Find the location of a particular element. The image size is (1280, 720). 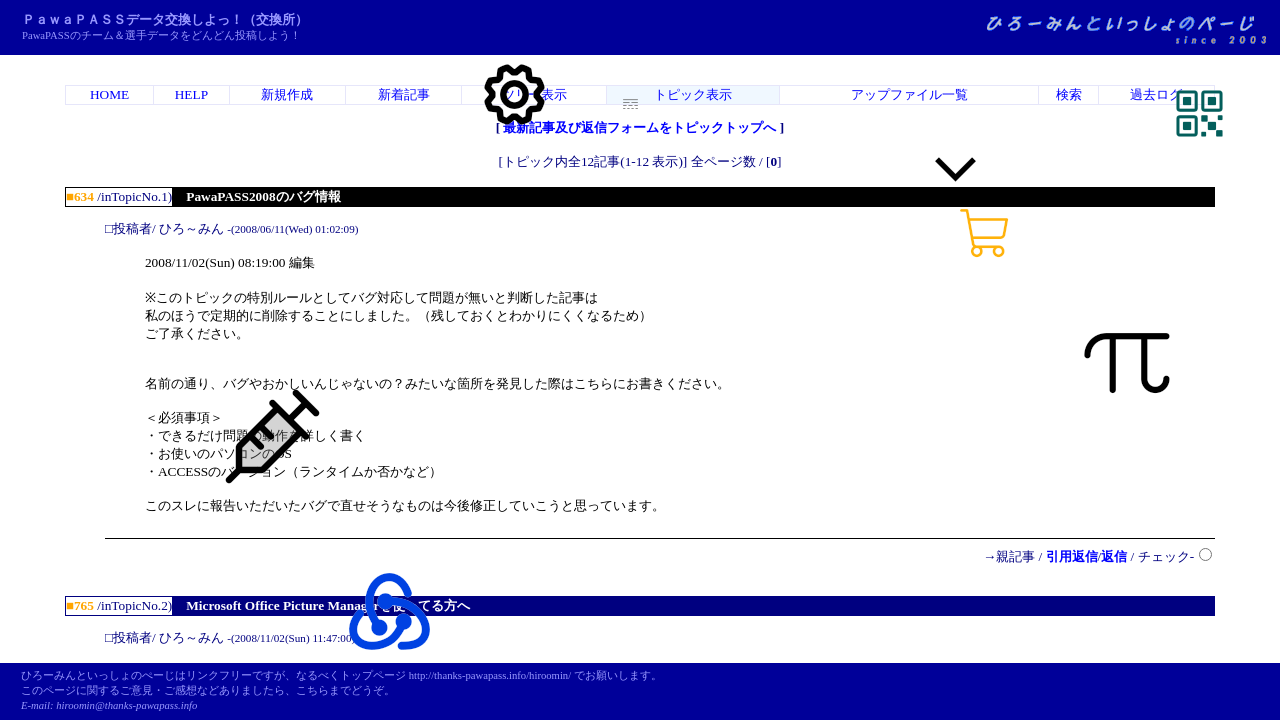

view your shopping cart is located at coordinates (985, 234).